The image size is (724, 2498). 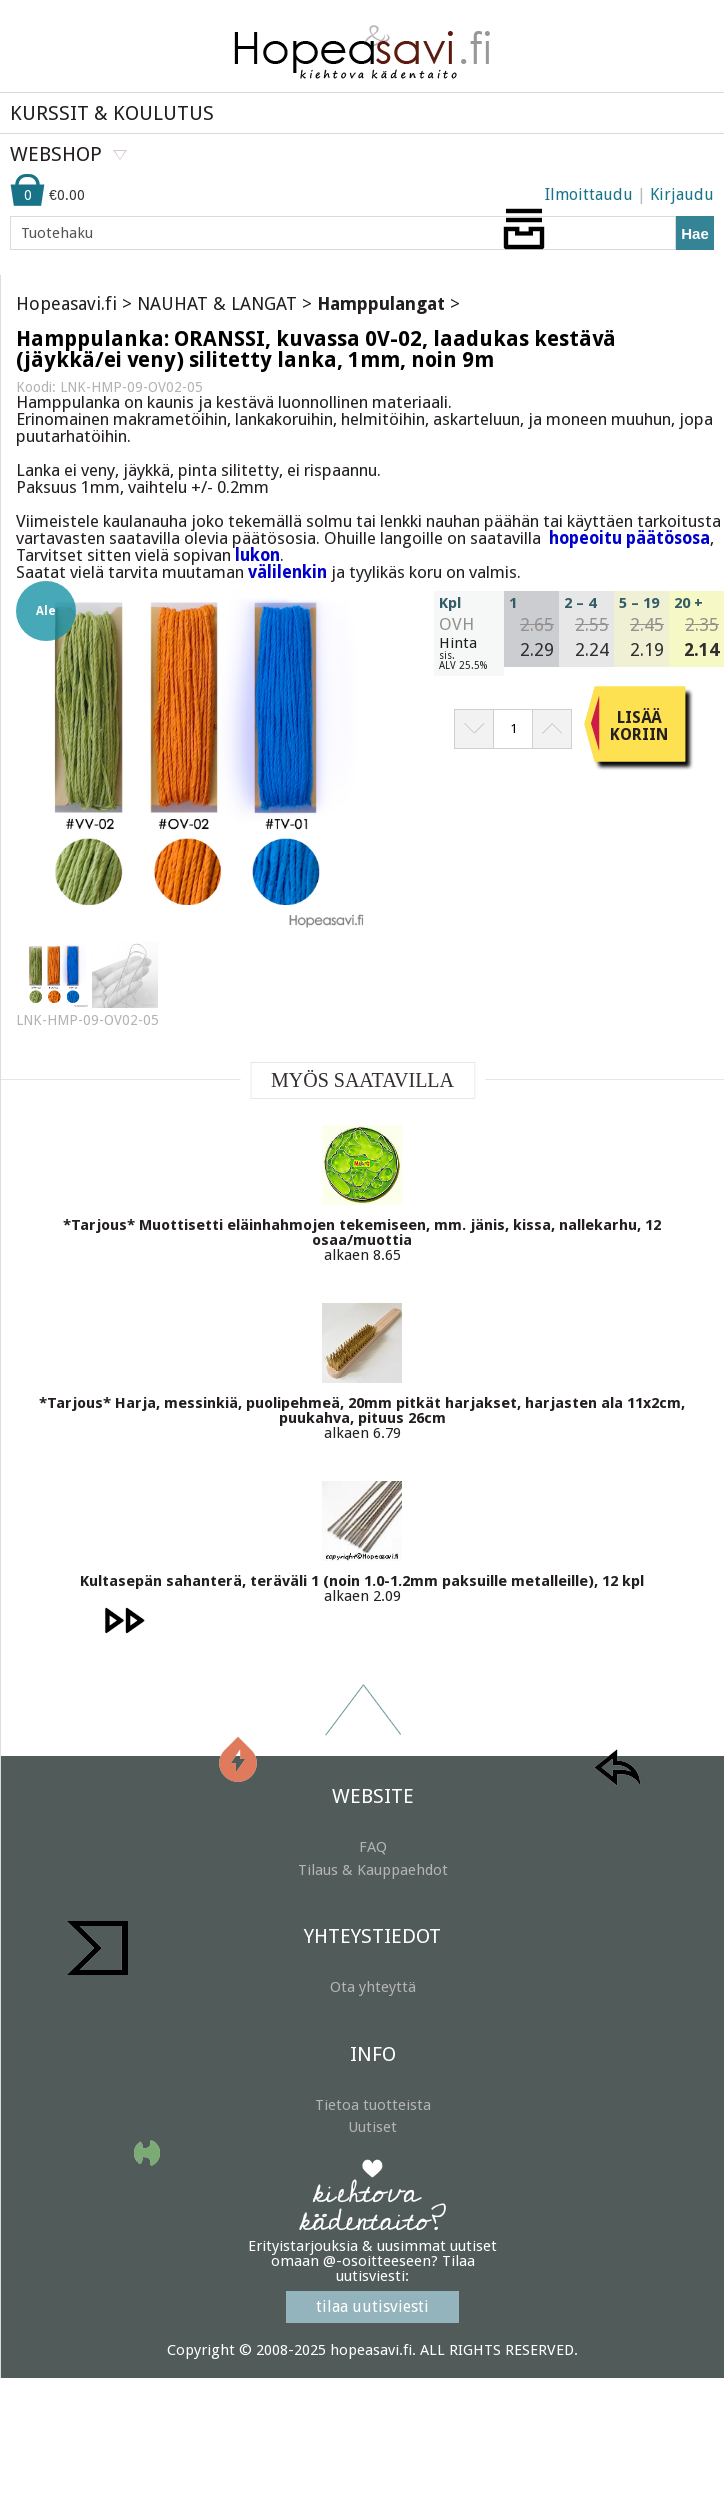 I want to click on havells brand logo, so click(x=147, y=2153).